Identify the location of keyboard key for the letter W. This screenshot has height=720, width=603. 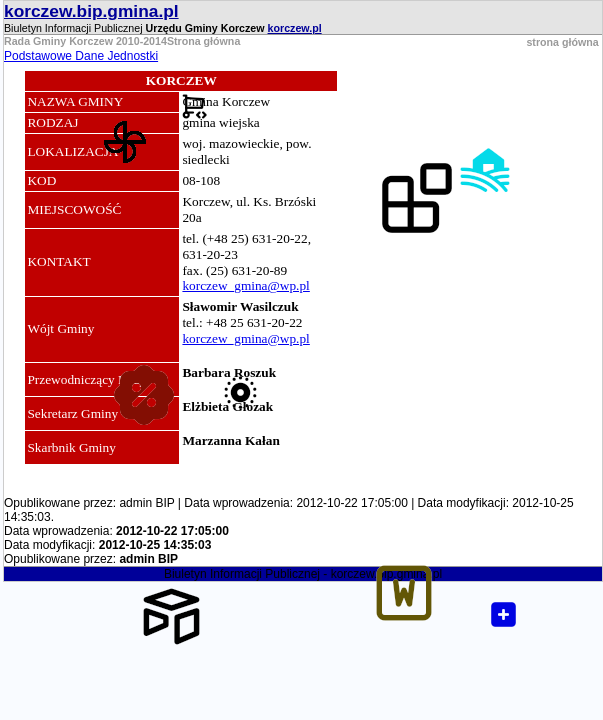
(404, 593).